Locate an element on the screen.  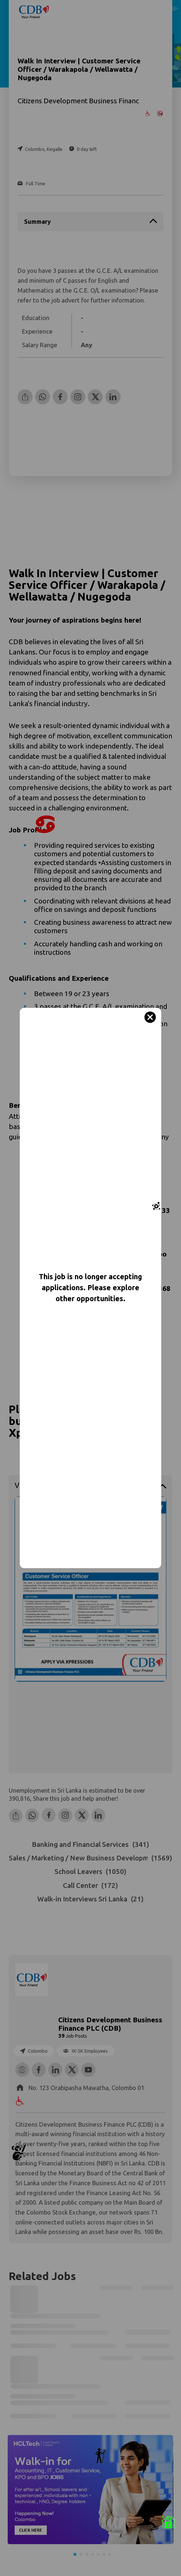
indicates a secure encrypted connection is located at coordinates (168, 2522).